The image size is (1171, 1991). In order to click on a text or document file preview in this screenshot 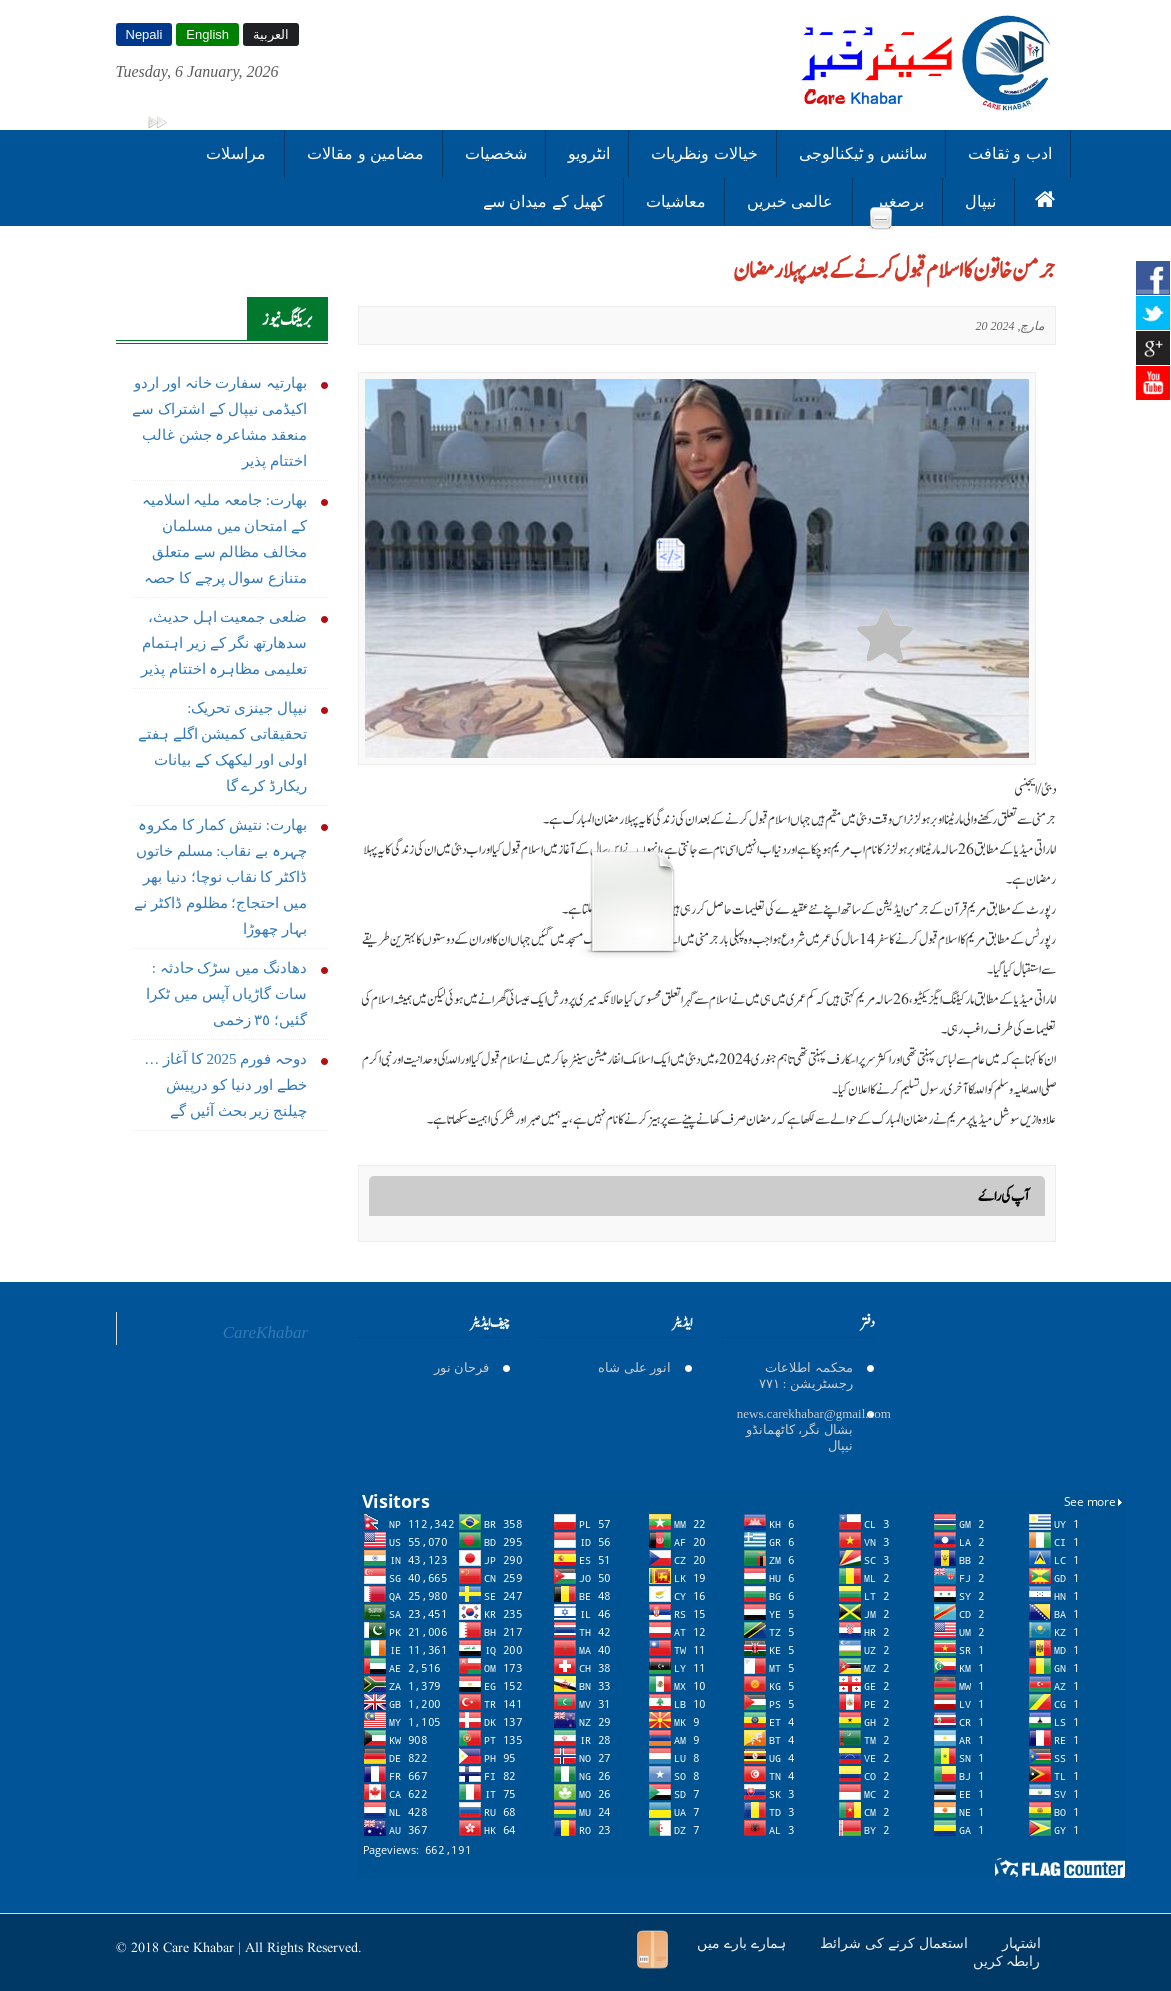, I will do `click(634, 901)`.